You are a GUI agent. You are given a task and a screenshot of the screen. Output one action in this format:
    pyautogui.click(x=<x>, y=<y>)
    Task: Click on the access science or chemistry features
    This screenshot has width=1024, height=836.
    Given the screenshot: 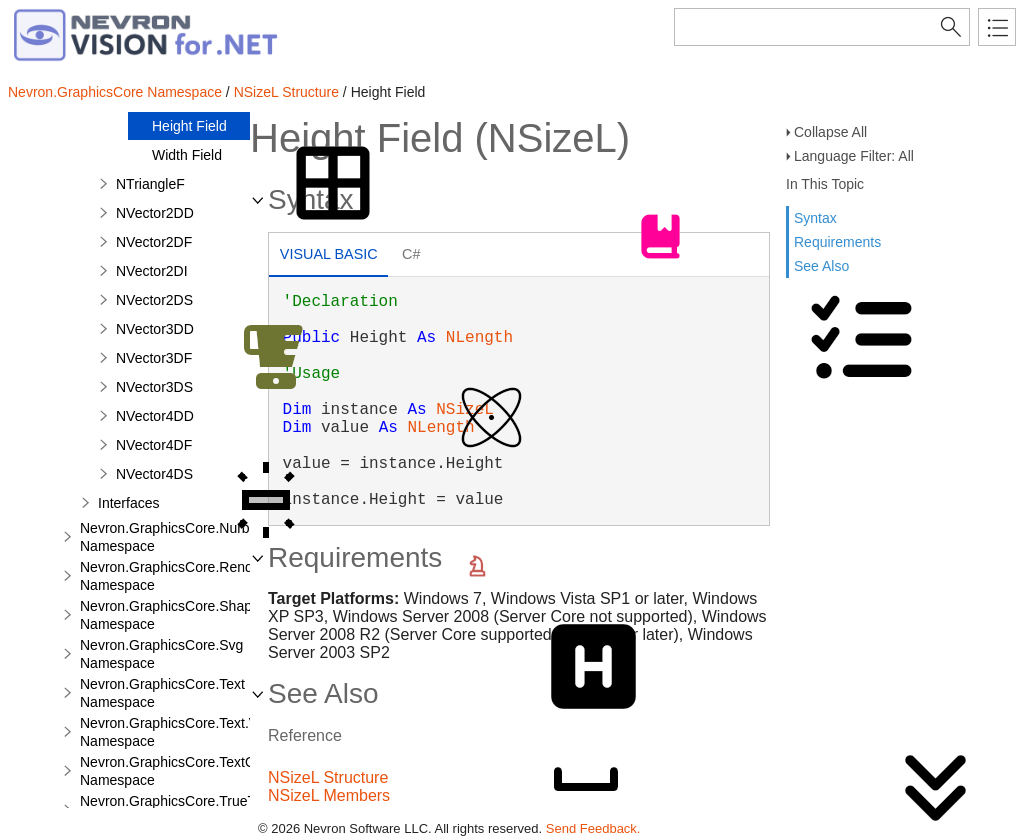 What is the action you would take?
    pyautogui.click(x=491, y=417)
    